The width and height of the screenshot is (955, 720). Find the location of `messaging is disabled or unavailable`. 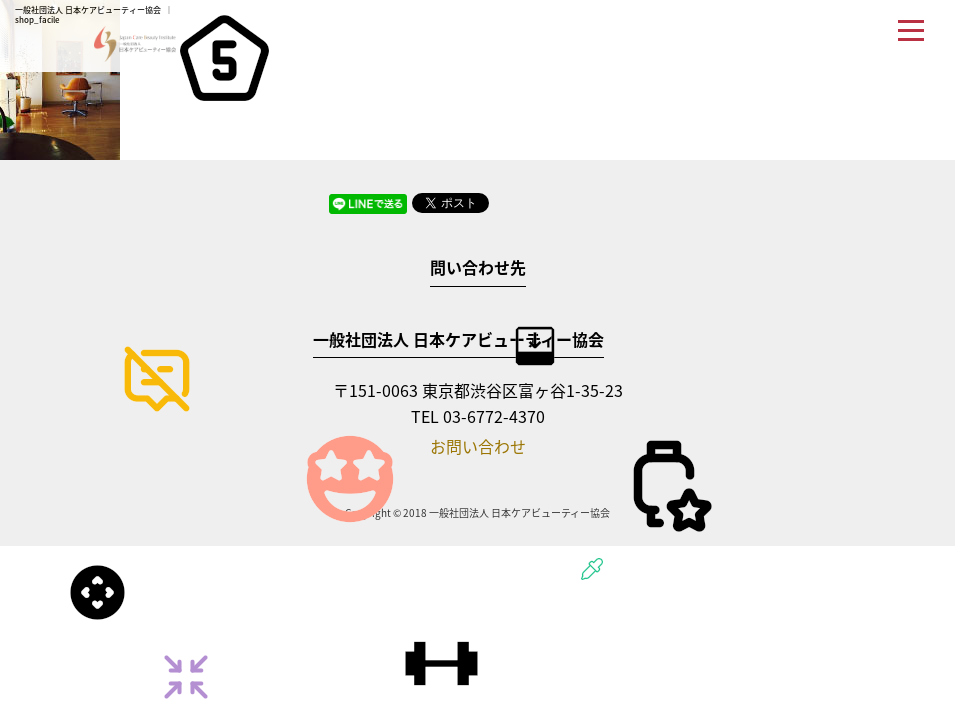

messaging is disabled or unavailable is located at coordinates (157, 379).